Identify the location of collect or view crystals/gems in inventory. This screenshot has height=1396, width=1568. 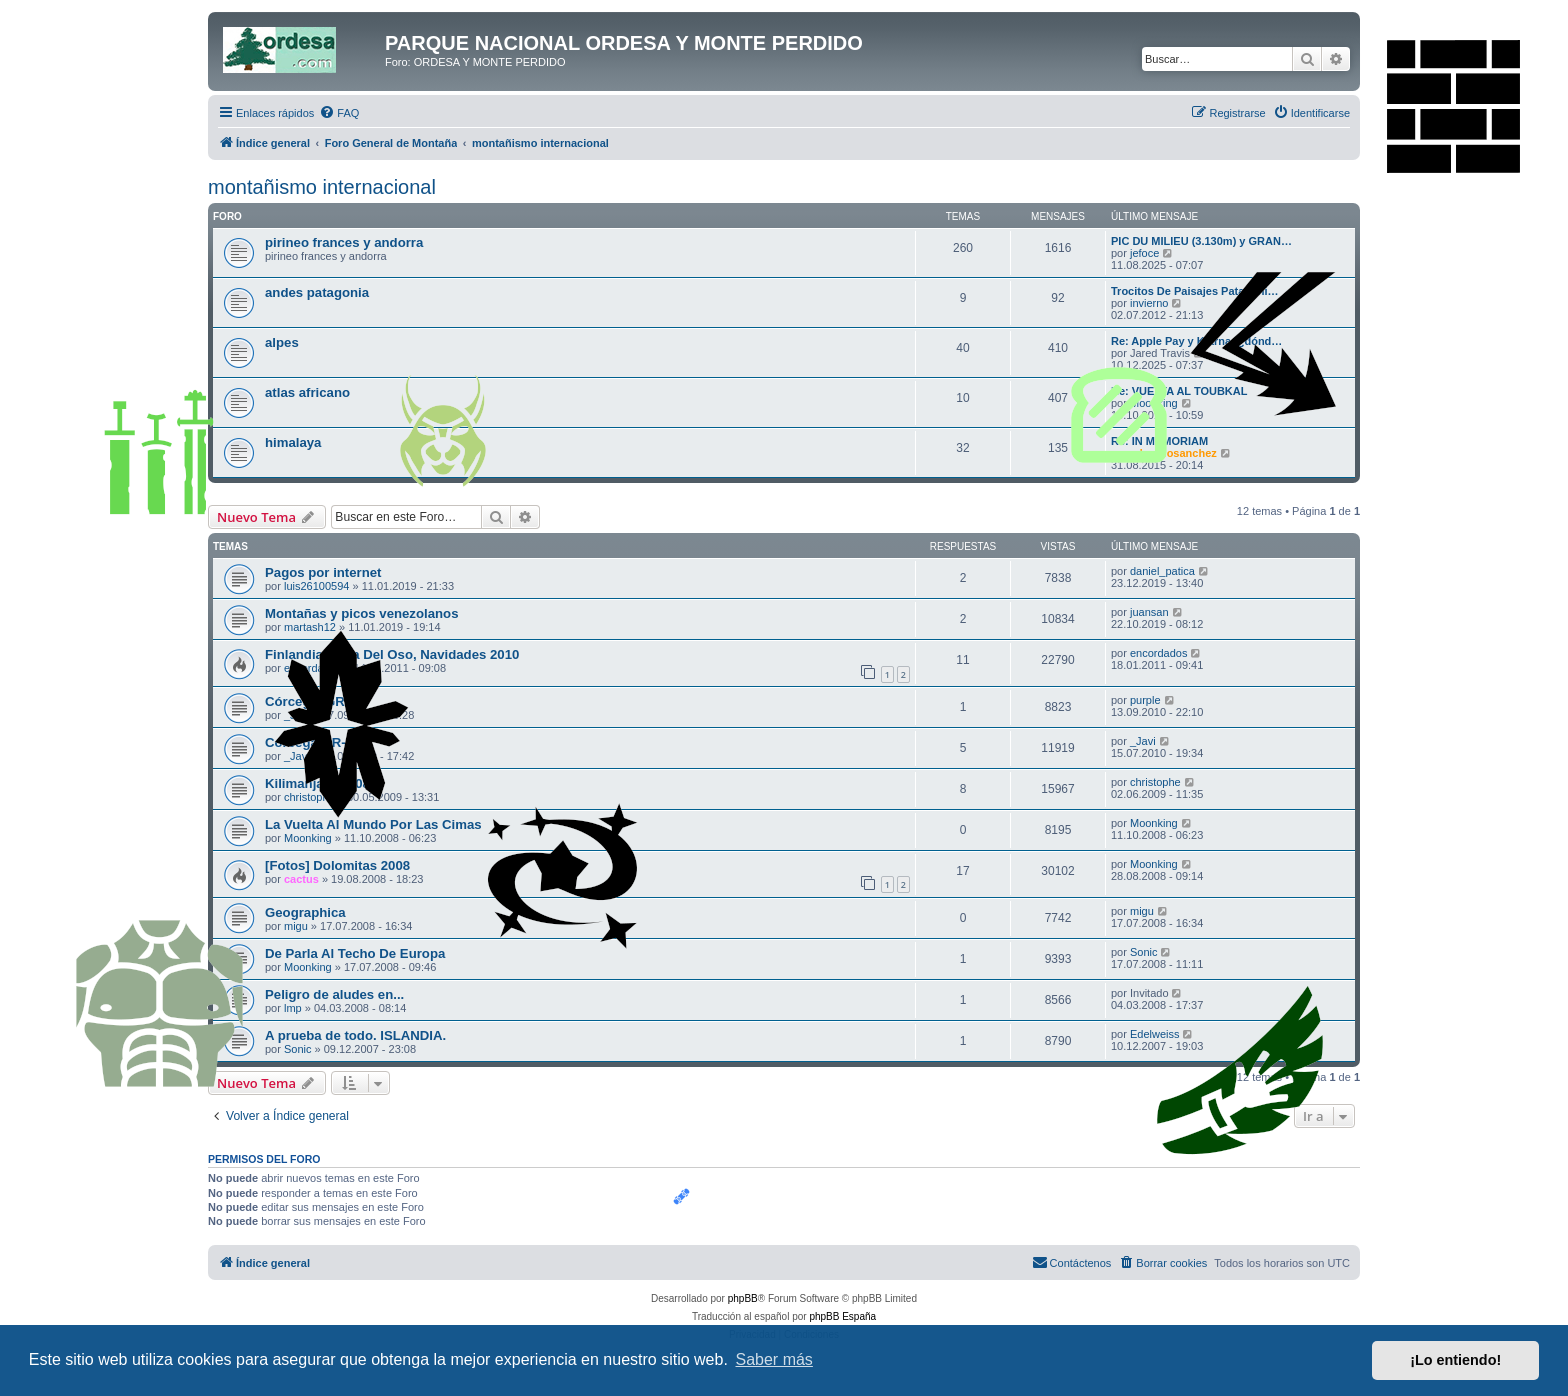
(338, 725).